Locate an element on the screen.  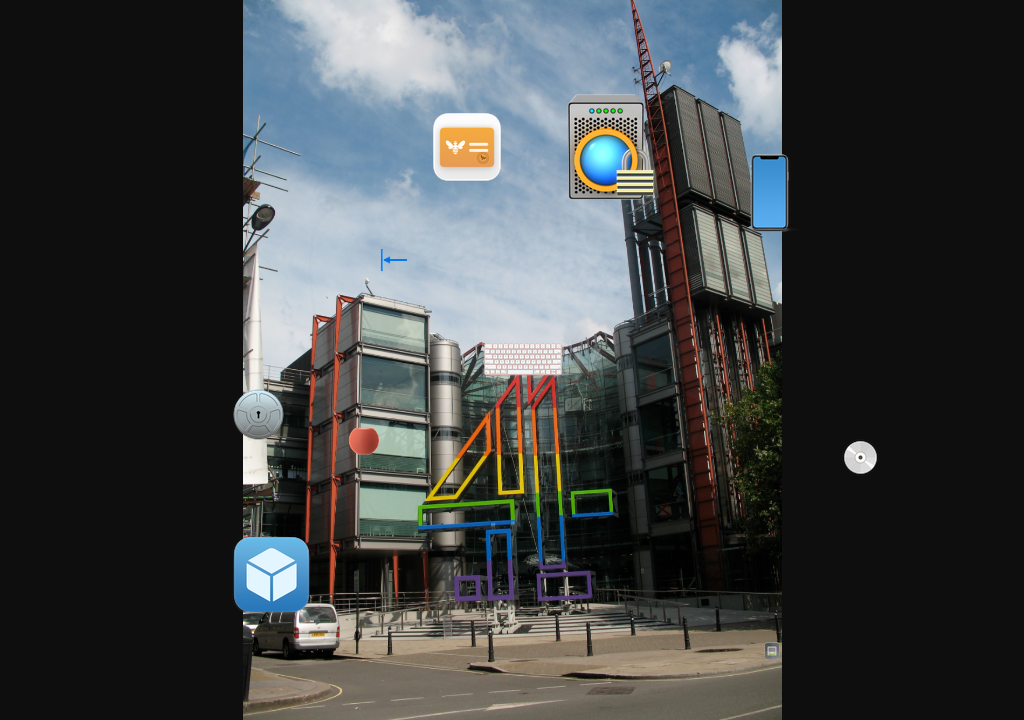
access archived camera footage in iMovie is located at coordinates (258, 414).